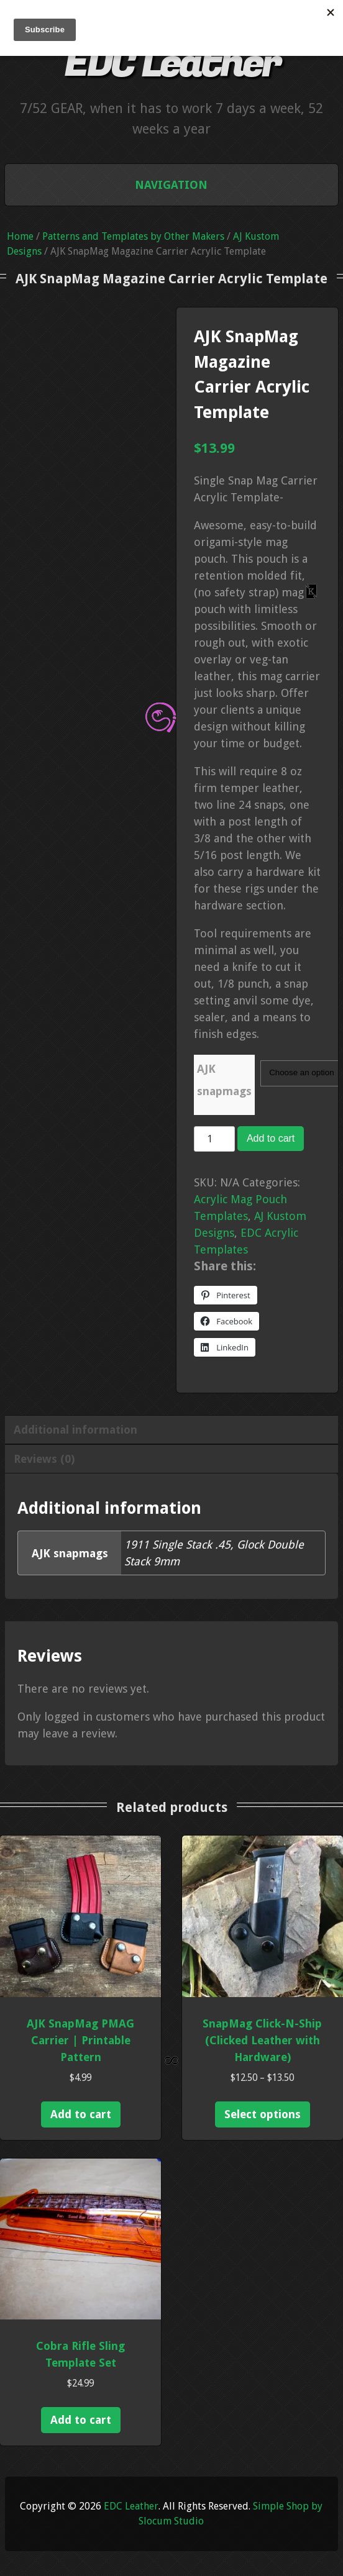  What do you see at coordinates (172, 2060) in the screenshot?
I see `indicates unlimited or infinite quantity` at bounding box center [172, 2060].